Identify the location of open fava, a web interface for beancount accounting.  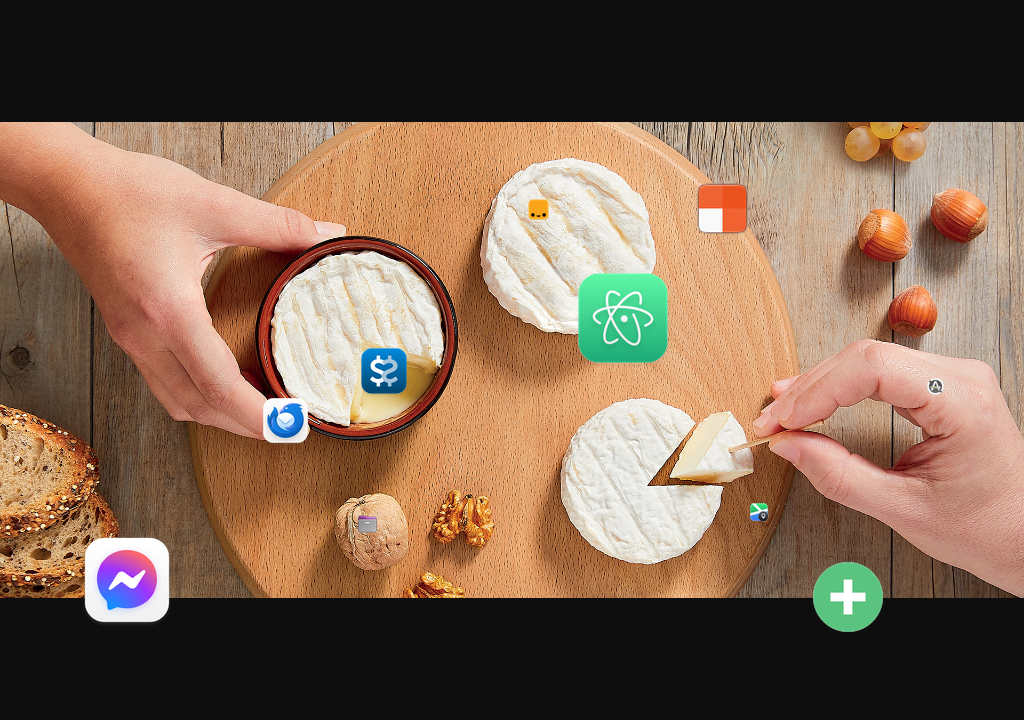
(384, 371).